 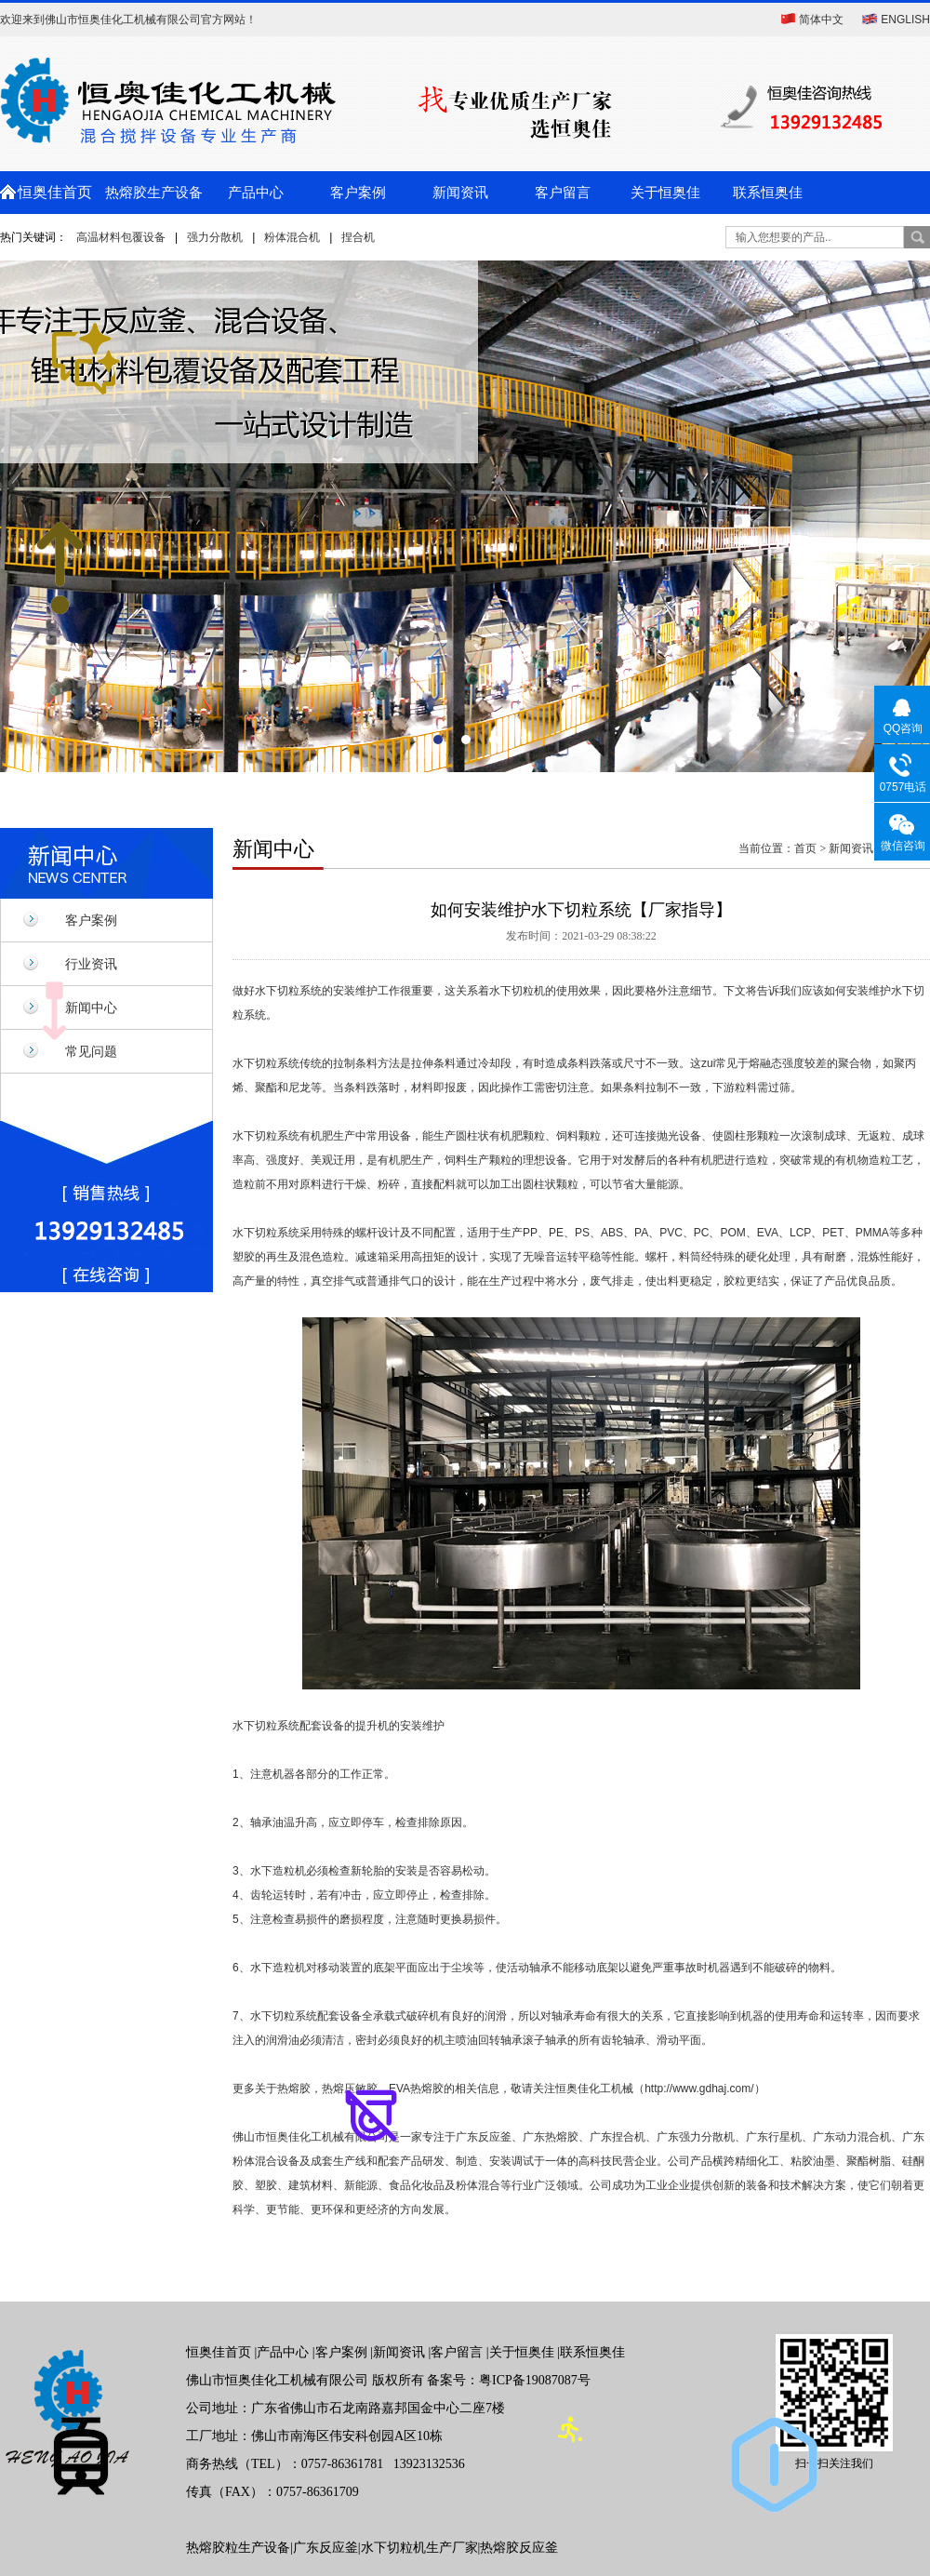 I want to click on start an AI-powered conversation, so click(x=84, y=359).